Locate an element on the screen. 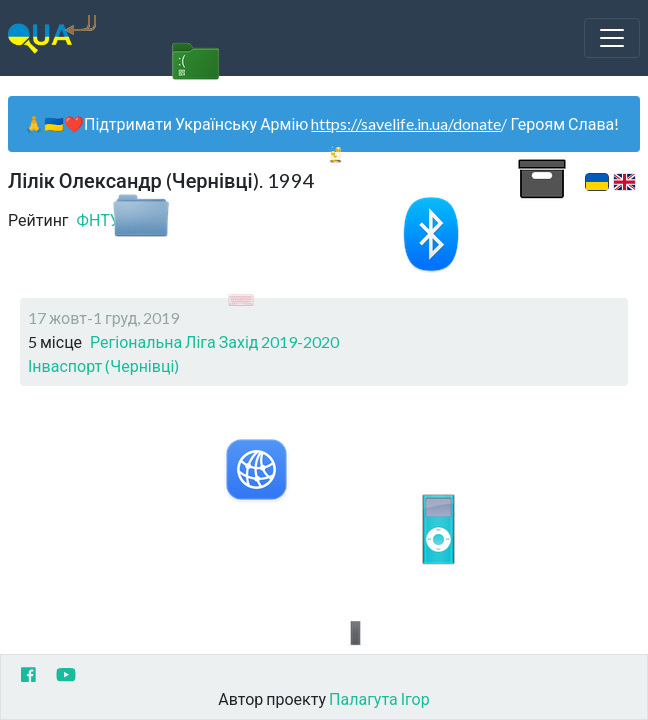  reply to all recipients of an email is located at coordinates (80, 23).